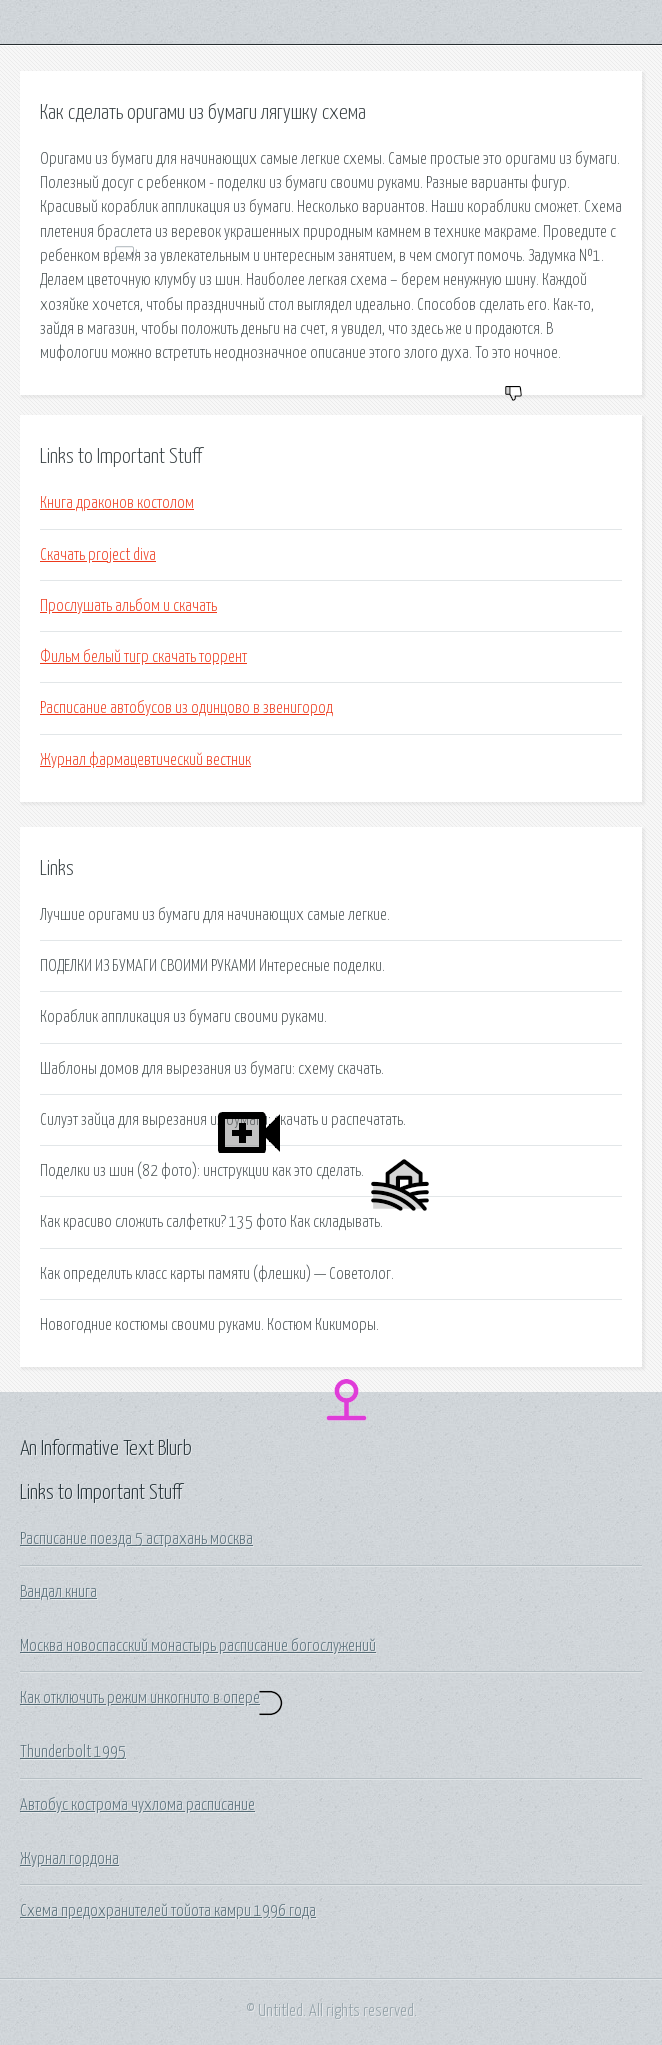 The image size is (662, 2045). What do you see at coordinates (269, 1703) in the screenshot?
I see `indicates a proper superset relationship in mathematical notation` at bounding box center [269, 1703].